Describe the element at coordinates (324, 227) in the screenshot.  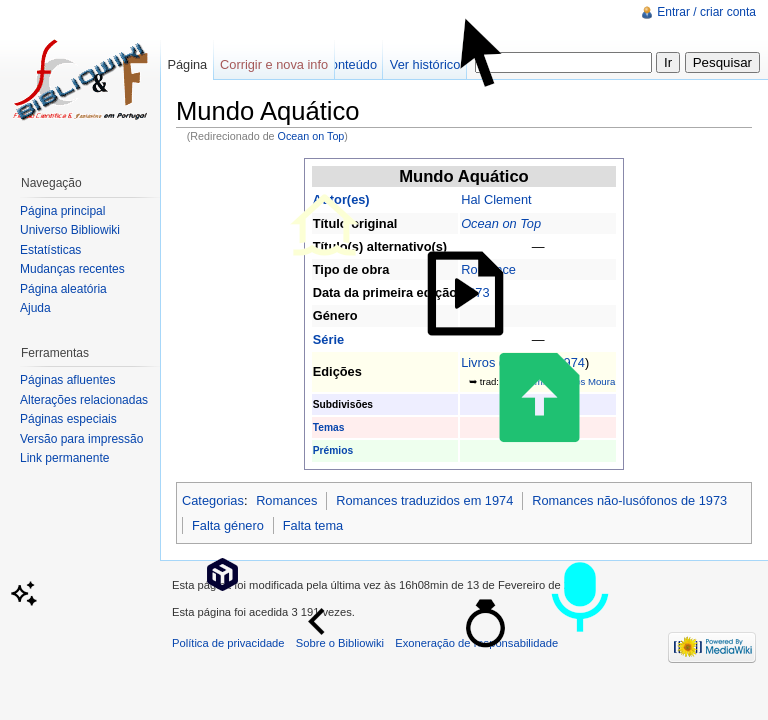
I see `indicates flood warning or alert` at that location.